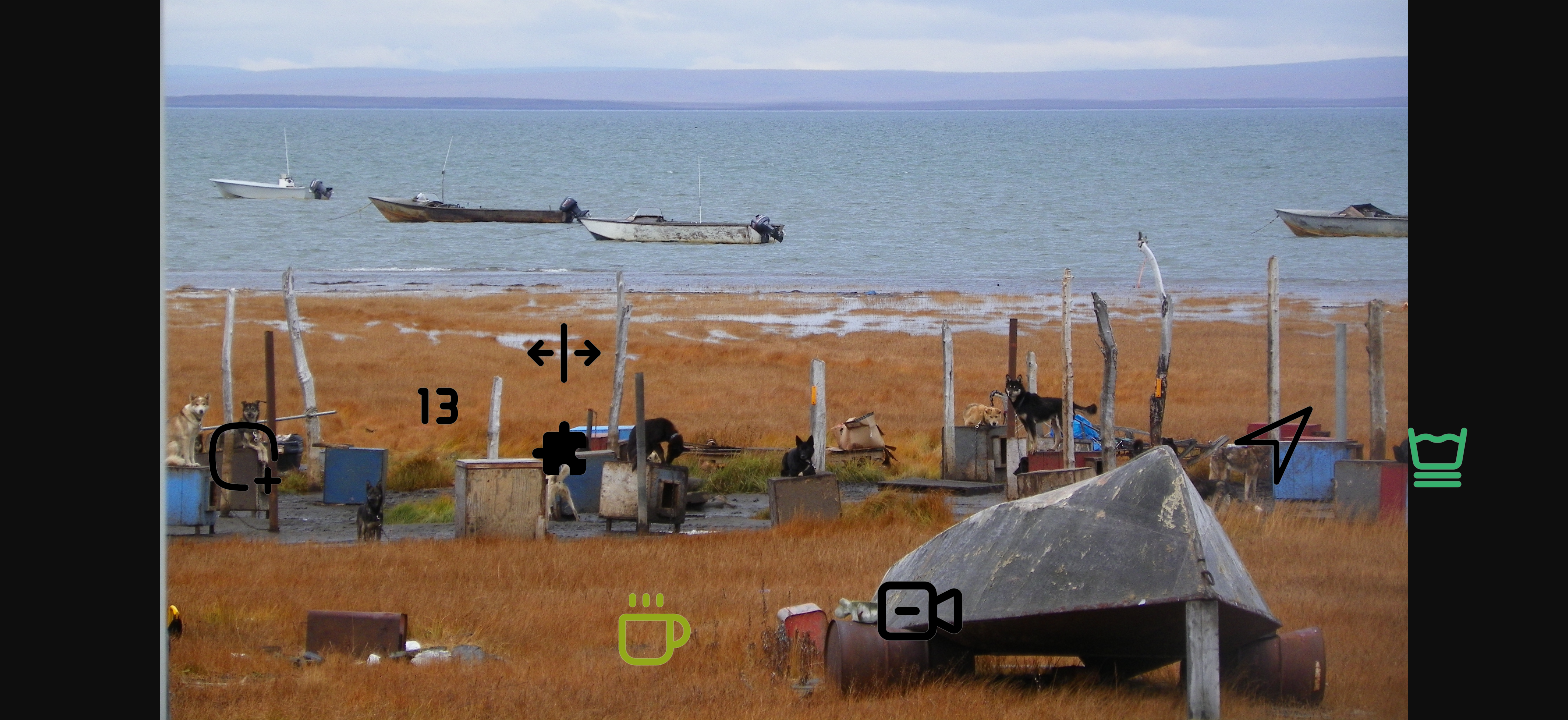 The image size is (1568, 720). What do you see at coordinates (436, 406) in the screenshot?
I see `indicates 13 unread notifications or items` at bounding box center [436, 406].